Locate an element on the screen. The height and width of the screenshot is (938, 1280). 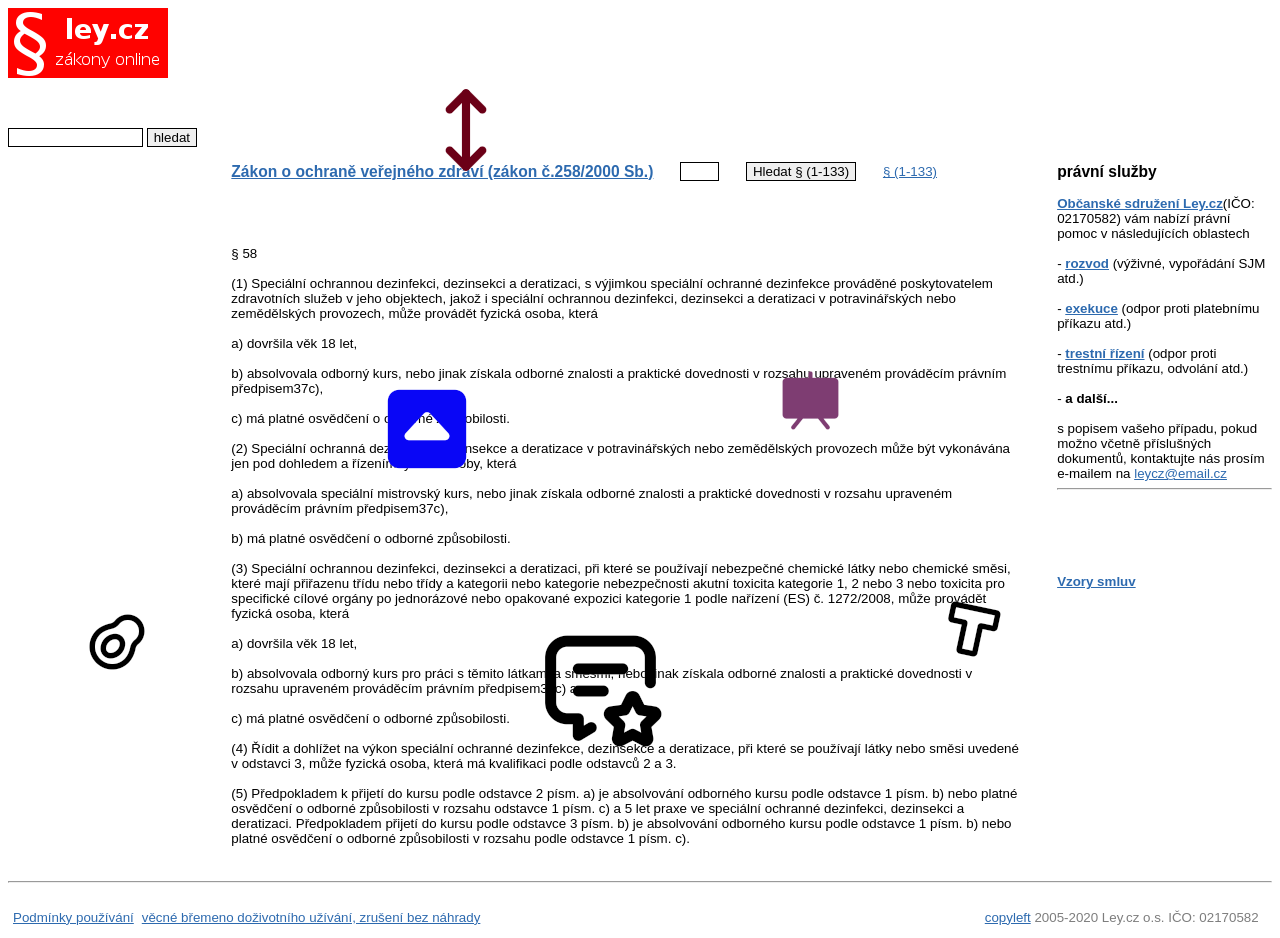
open topbuzz app is located at coordinates (973, 629).